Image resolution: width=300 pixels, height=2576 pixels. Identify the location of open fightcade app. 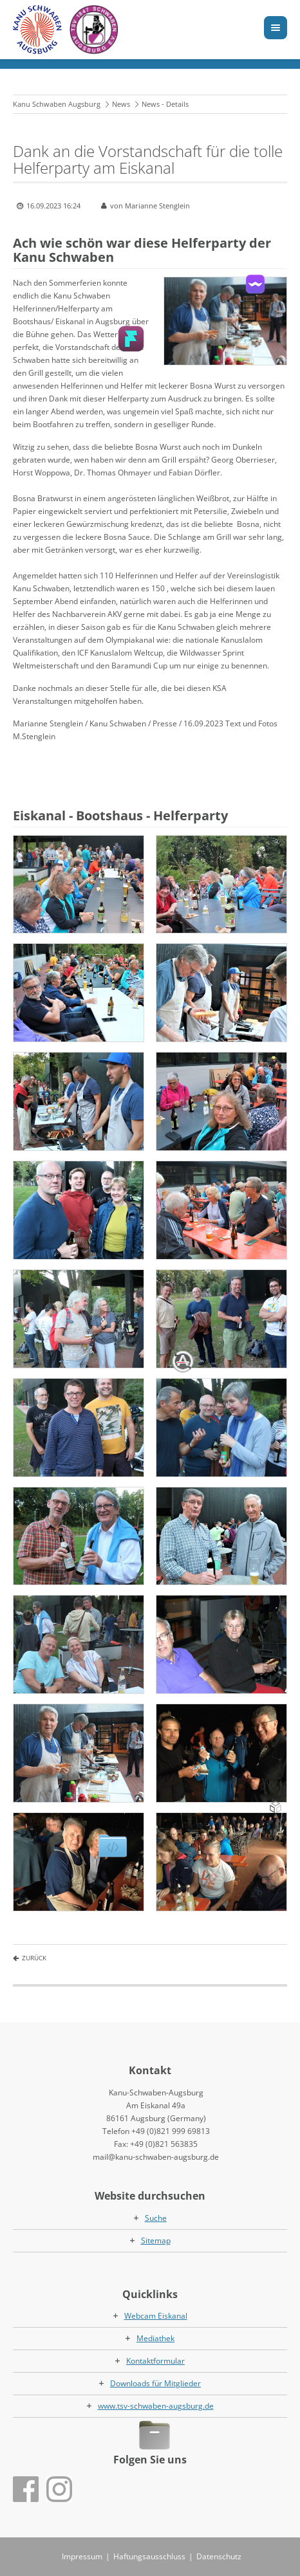
(131, 338).